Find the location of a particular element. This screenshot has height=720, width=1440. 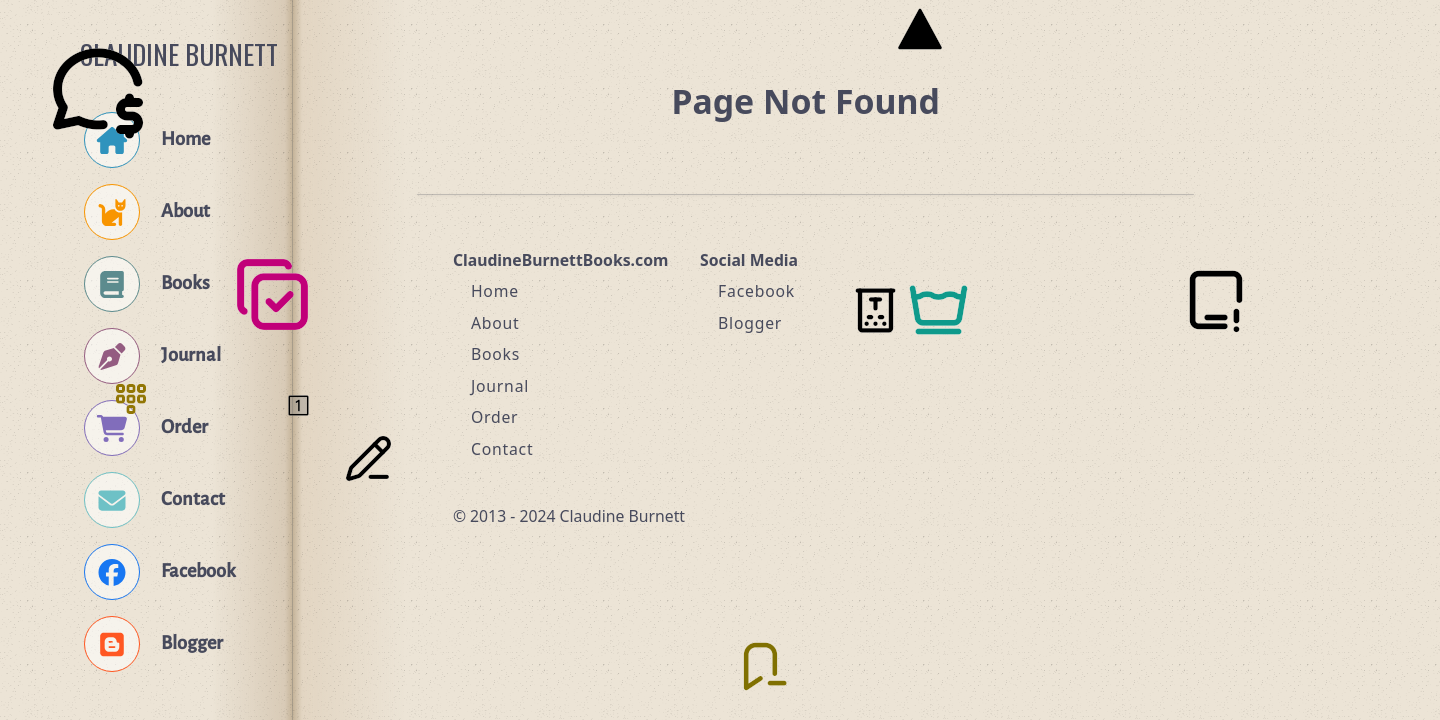

iPad device error or warning is located at coordinates (1216, 300).